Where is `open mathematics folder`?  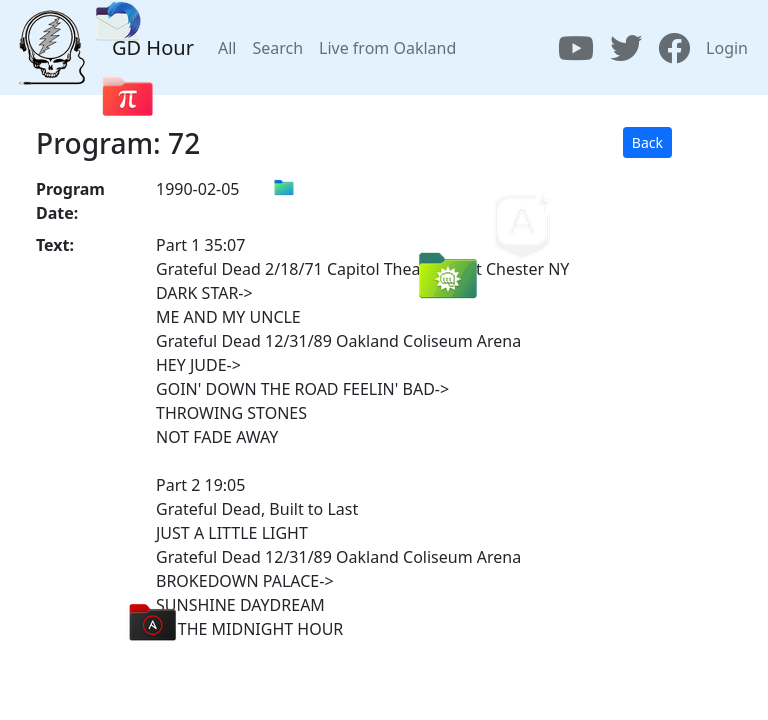
open mathematics folder is located at coordinates (127, 97).